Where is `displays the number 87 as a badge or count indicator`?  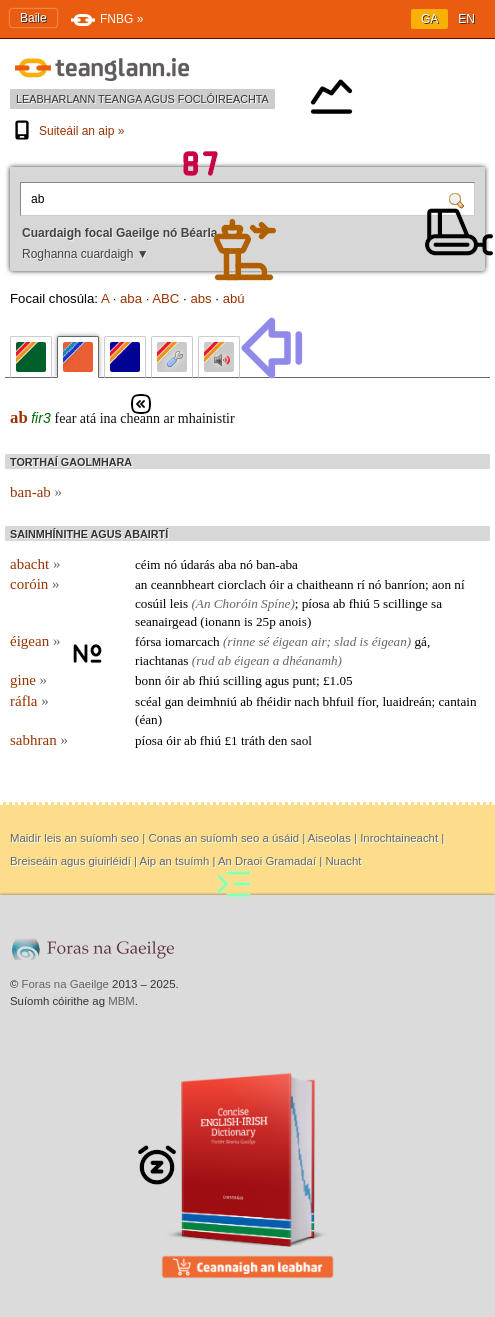
displays the number 87 as a badge or count indicator is located at coordinates (200, 163).